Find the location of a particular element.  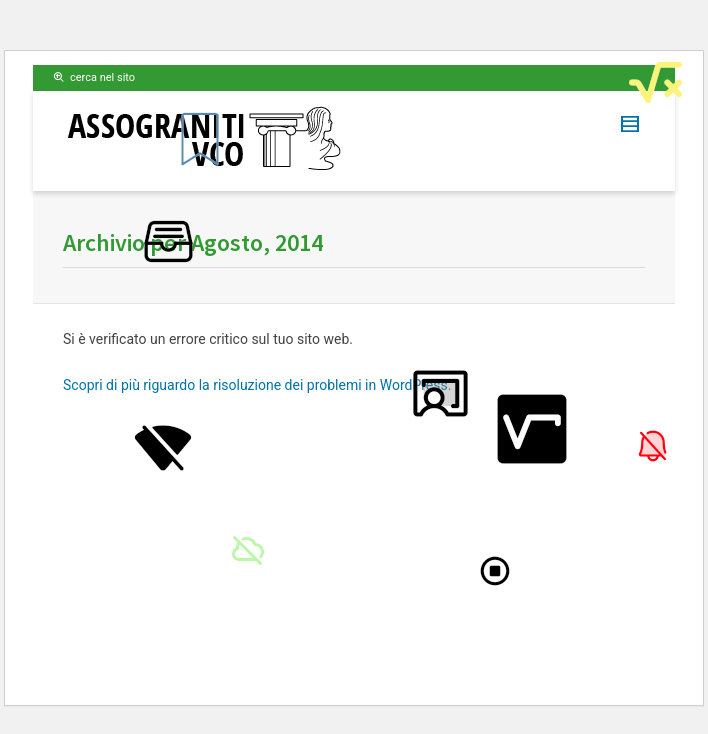

indicates no wifi connection available is located at coordinates (163, 448).